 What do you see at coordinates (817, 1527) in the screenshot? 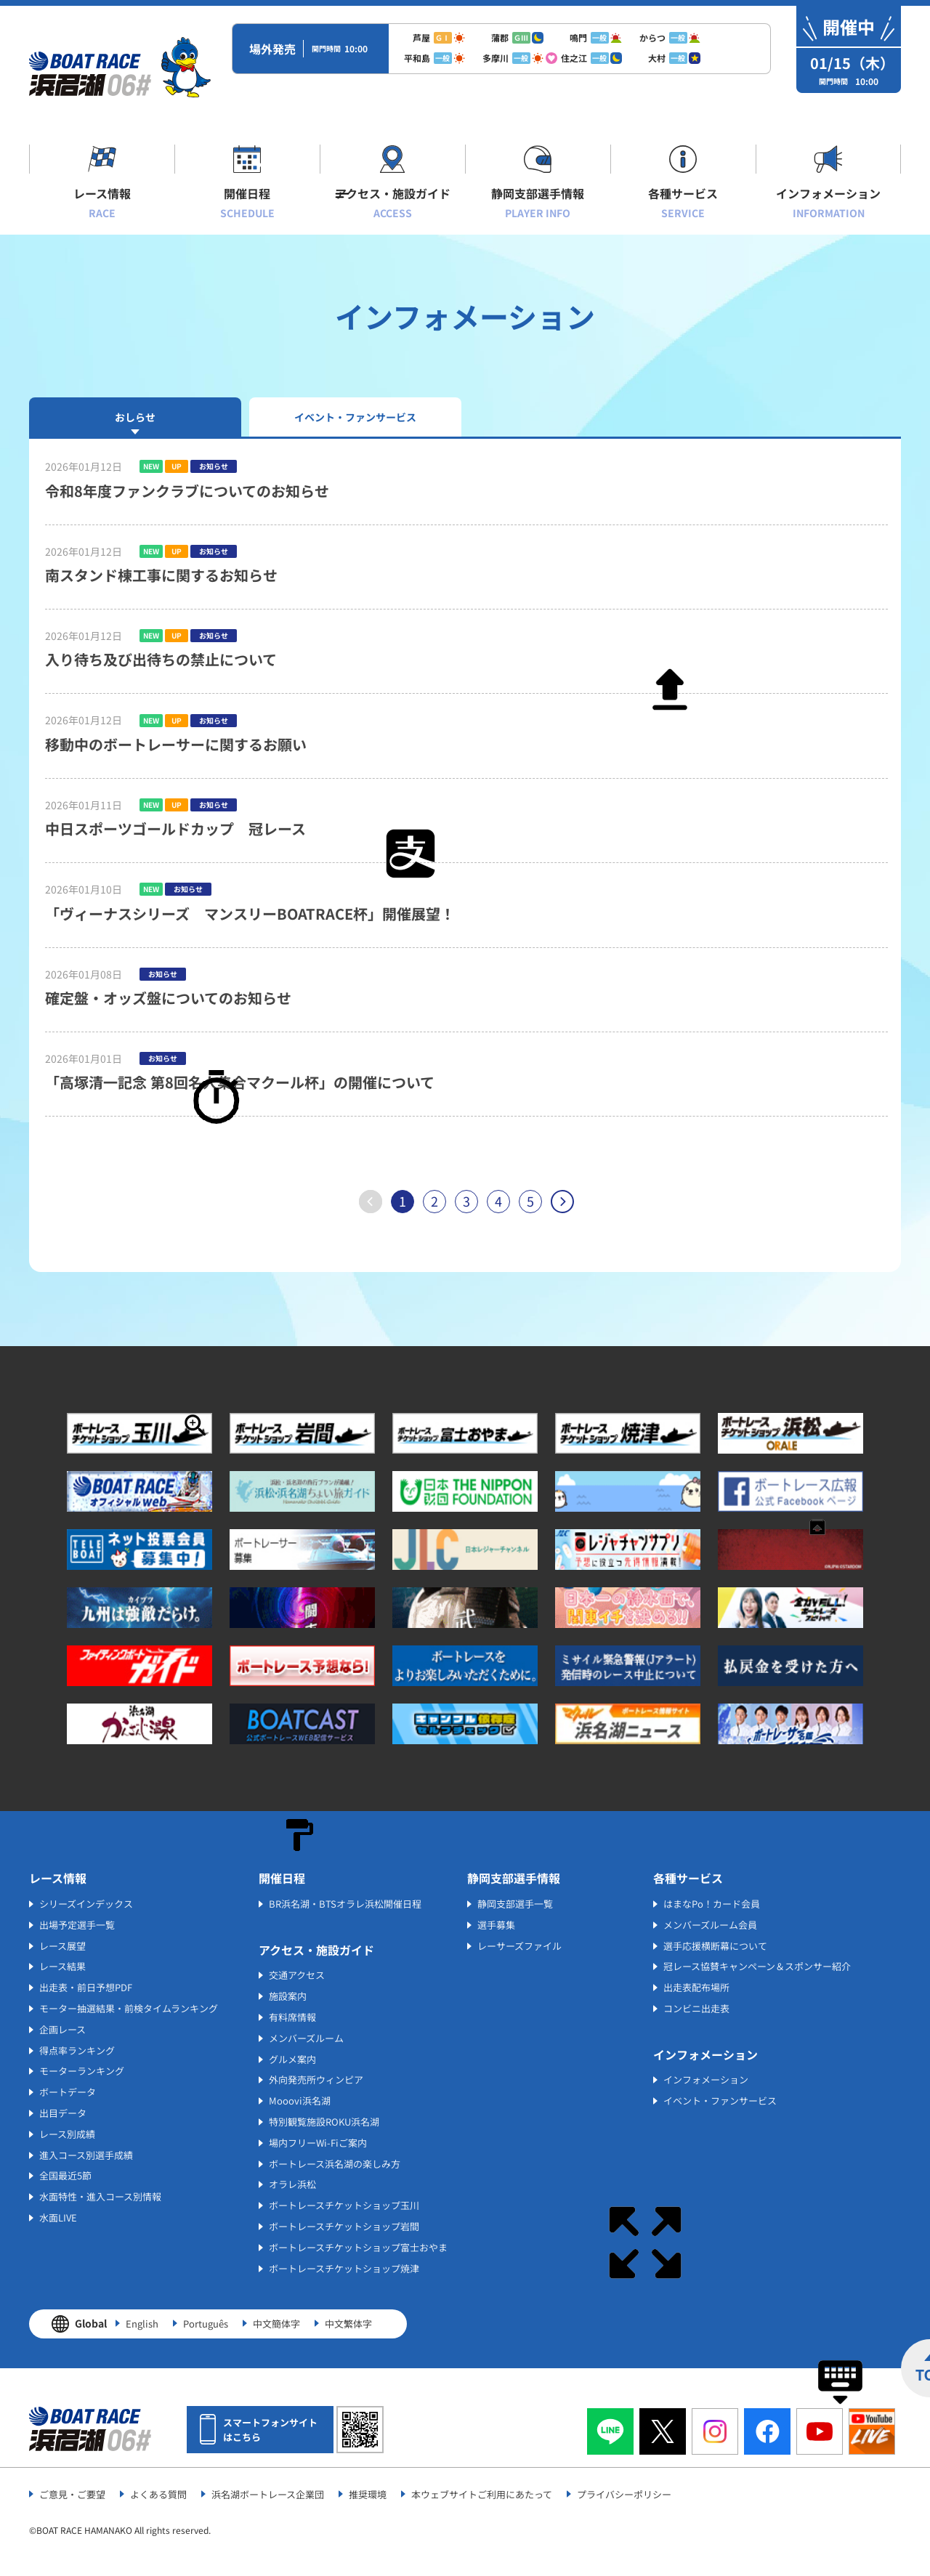
I see `unarchive an item or message` at bounding box center [817, 1527].